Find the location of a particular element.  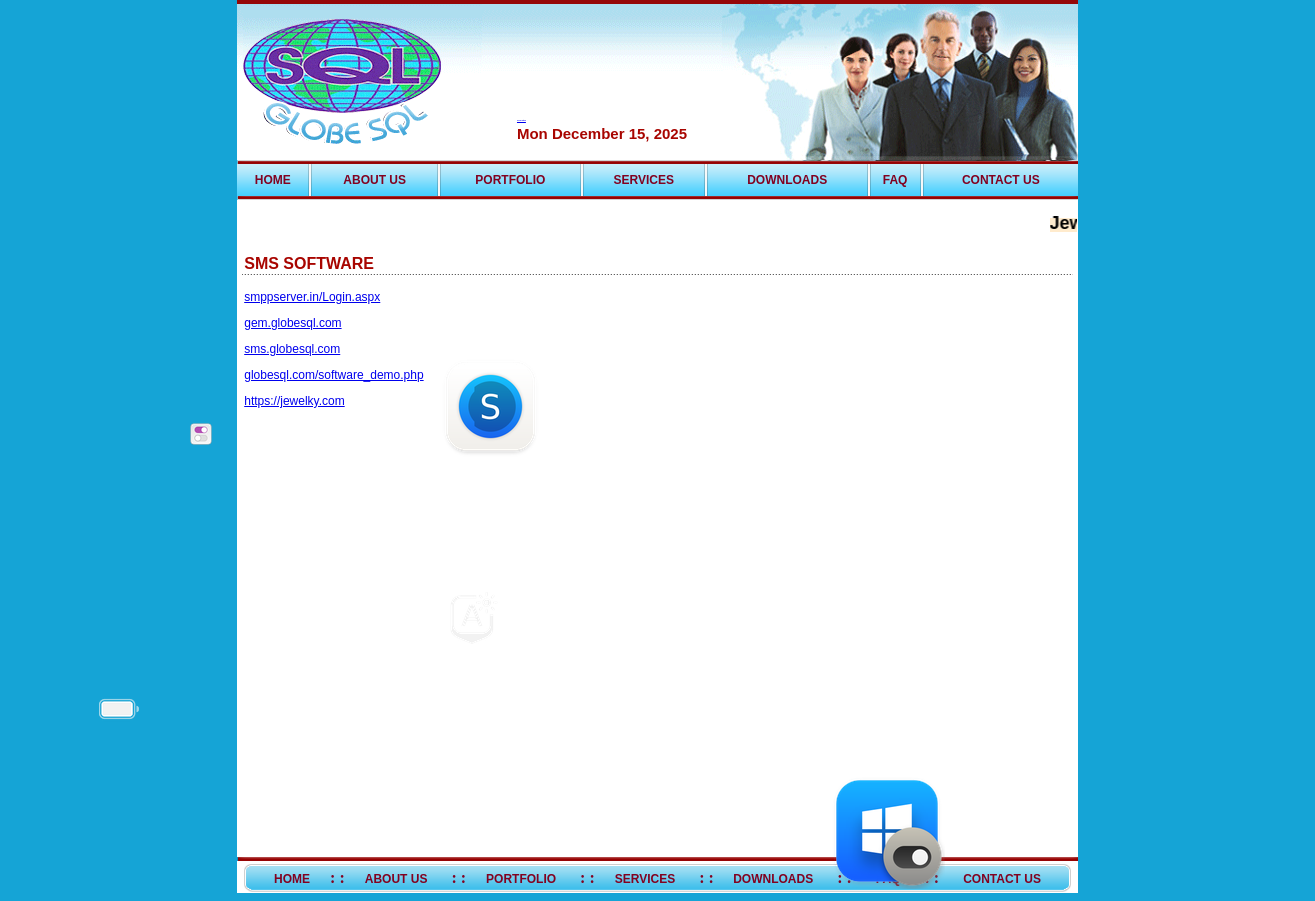

open unity tweak tool settings is located at coordinates (201, 434).